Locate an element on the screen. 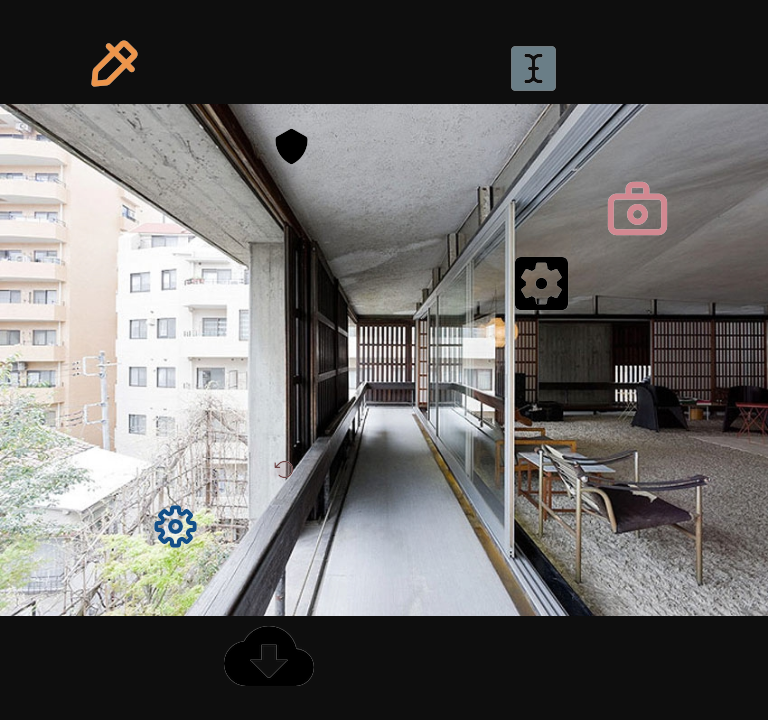 The width and height of the screenshot is (768, 720). download file from cloud storage is located at coordinates (269, 656).